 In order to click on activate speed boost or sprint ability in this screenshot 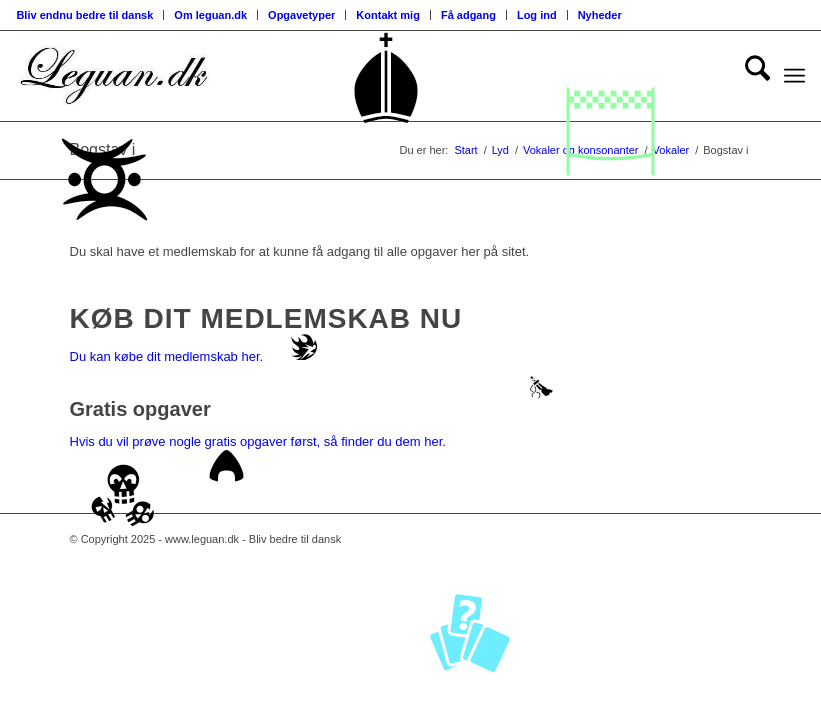, I will do `click(304, 347)`.